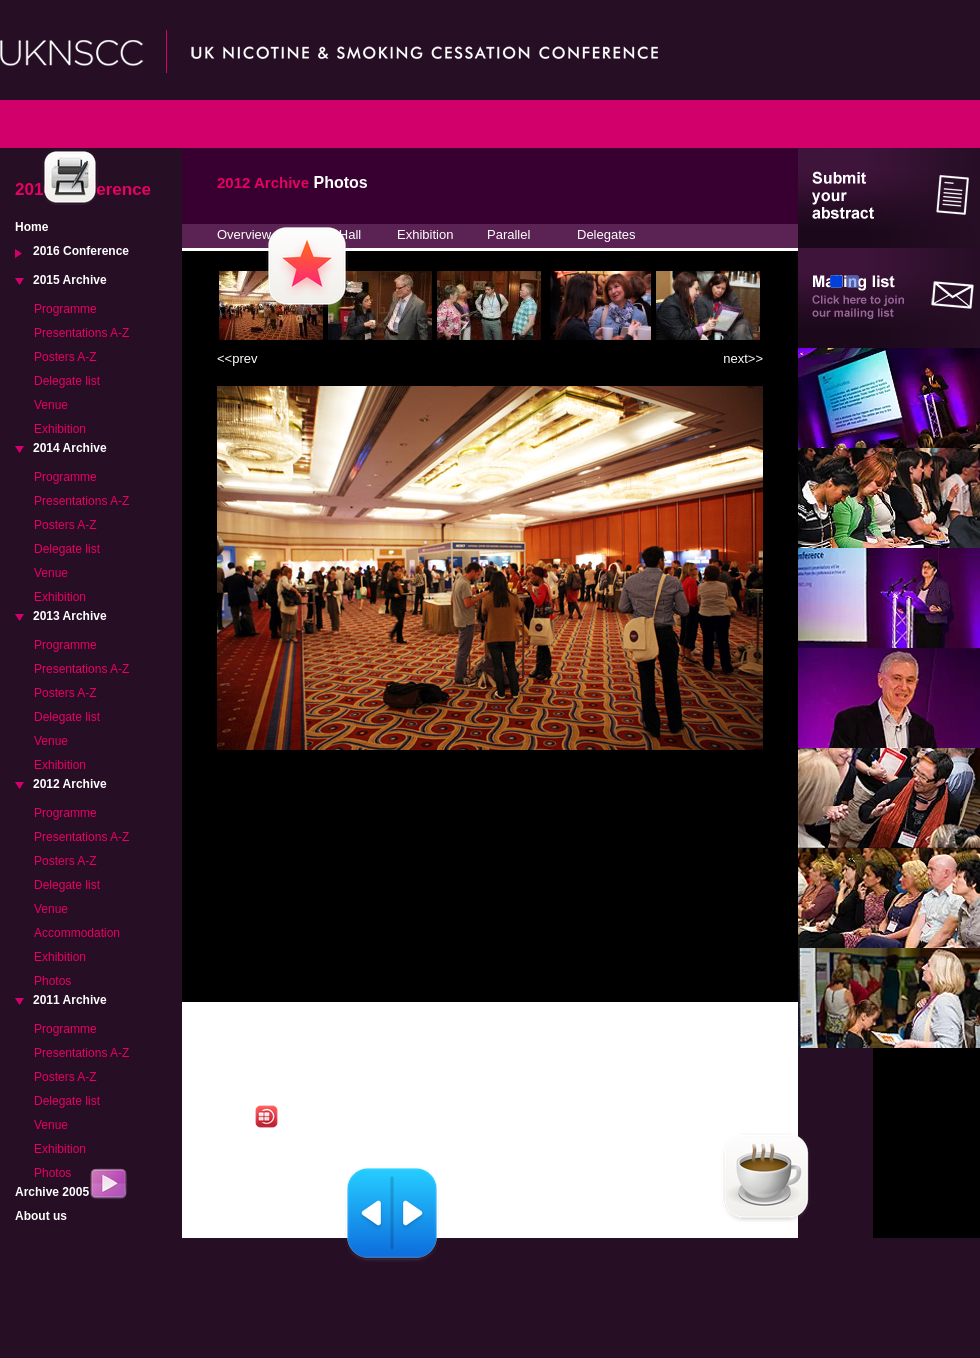 The image size is (980, 1358). What do you see at coordinates (70, 177) in the screenshot?
I see `open print editor application` at bounding box center [70, 177].